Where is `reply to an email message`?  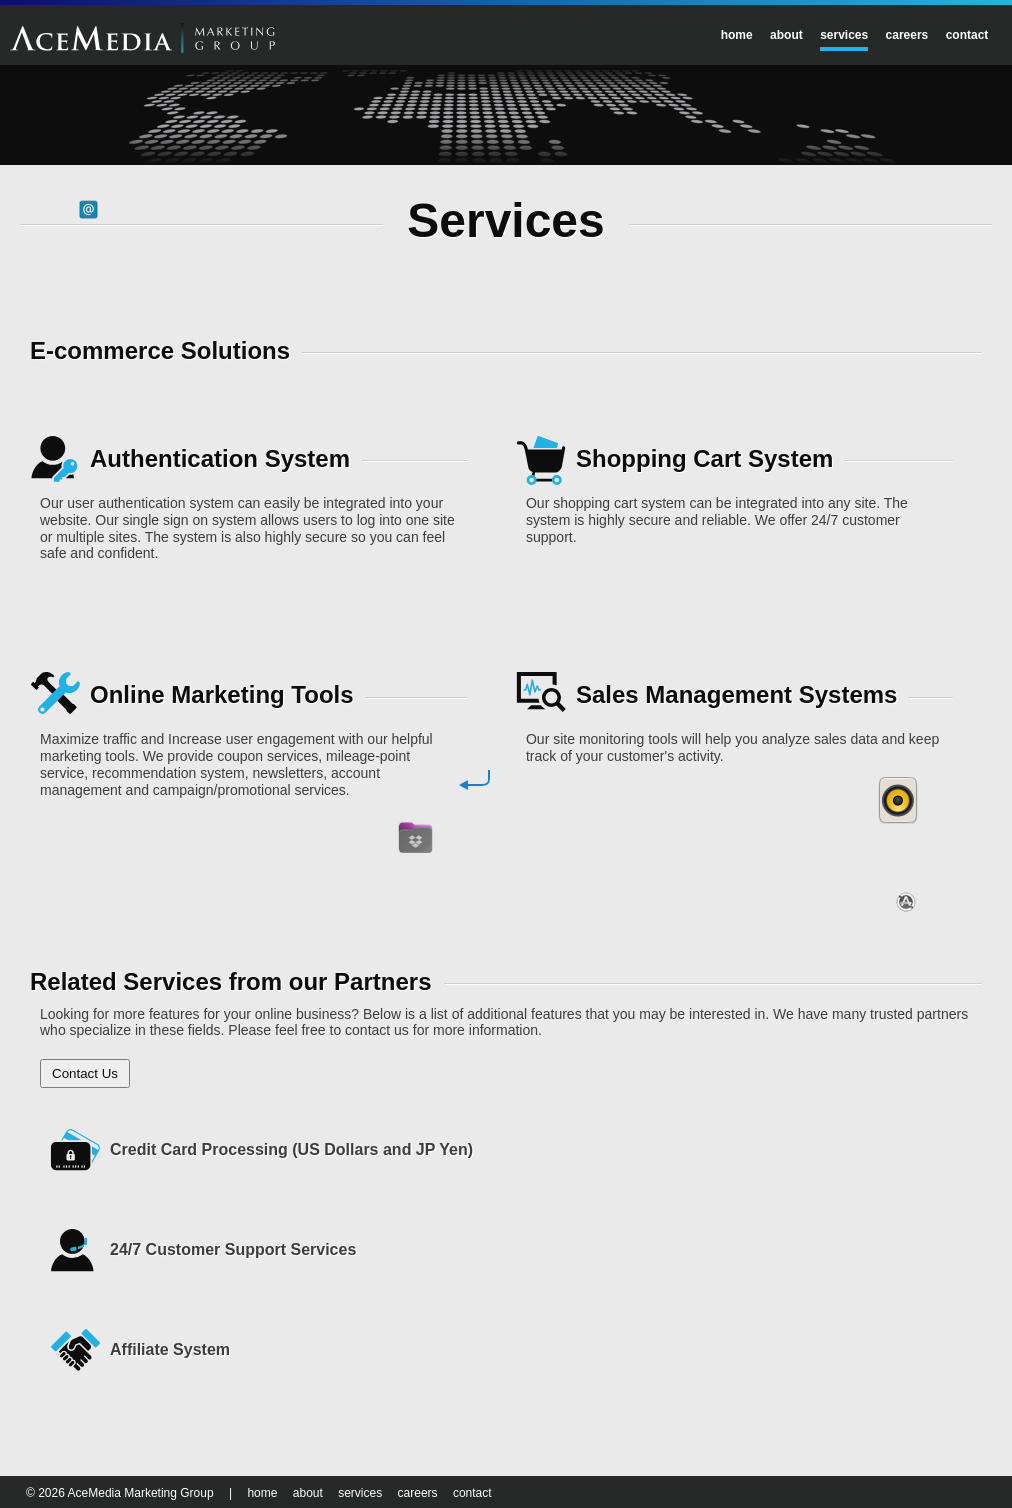 reply to an email message is located at coordinates (474, 778).